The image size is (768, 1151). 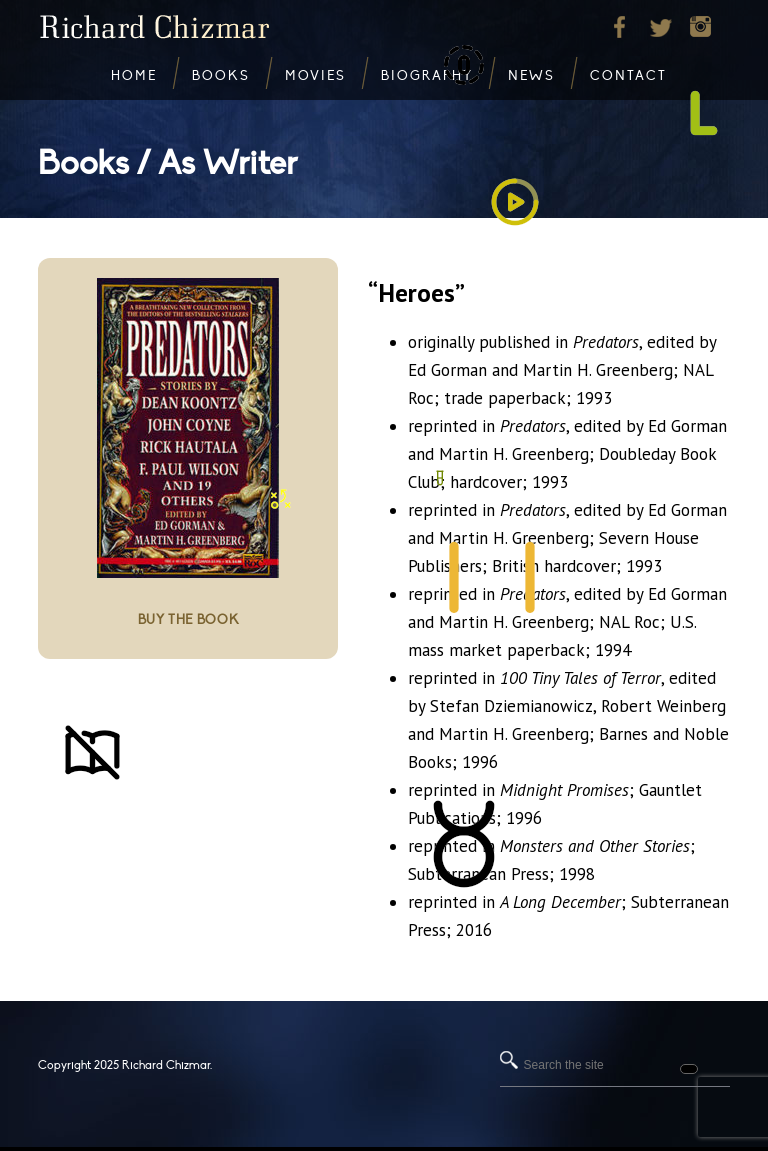 I want to click on view game plan or strategy options, so click(x=280, y=499).